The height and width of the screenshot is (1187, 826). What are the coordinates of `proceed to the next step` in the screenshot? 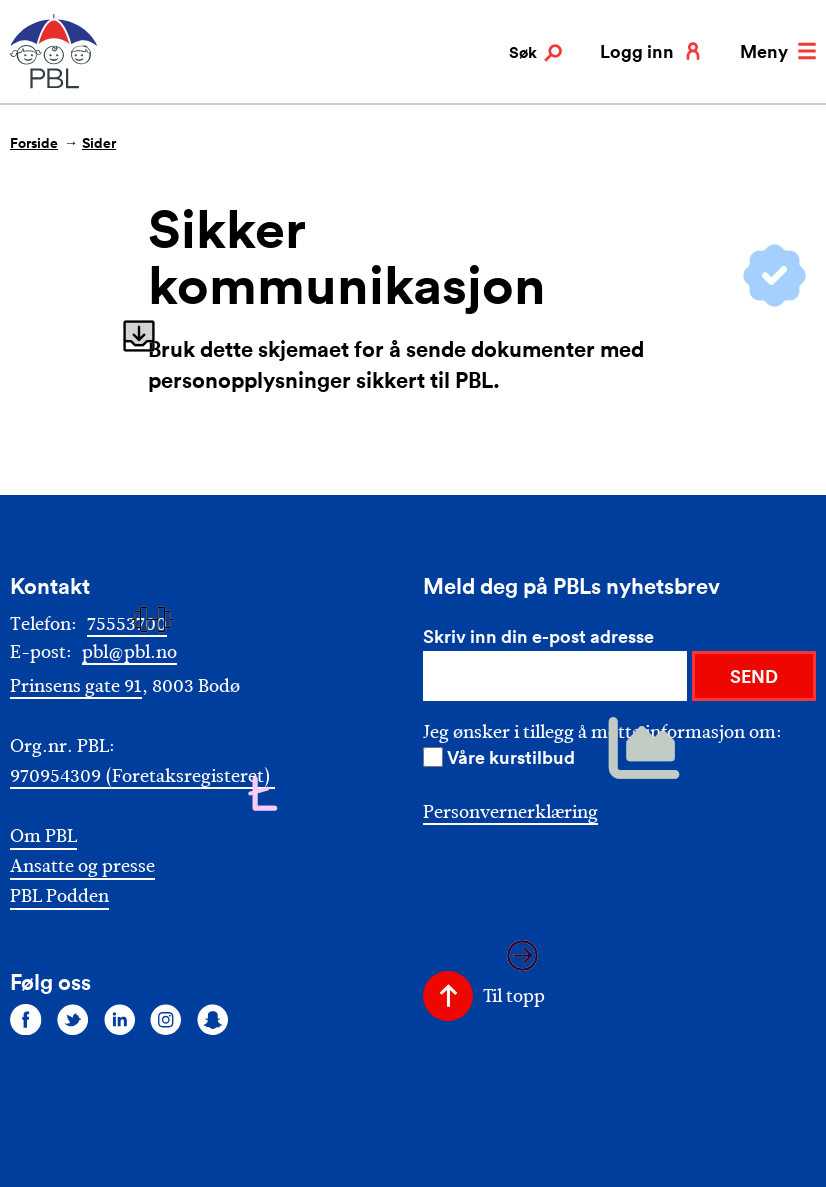 It's located at (522, 955).